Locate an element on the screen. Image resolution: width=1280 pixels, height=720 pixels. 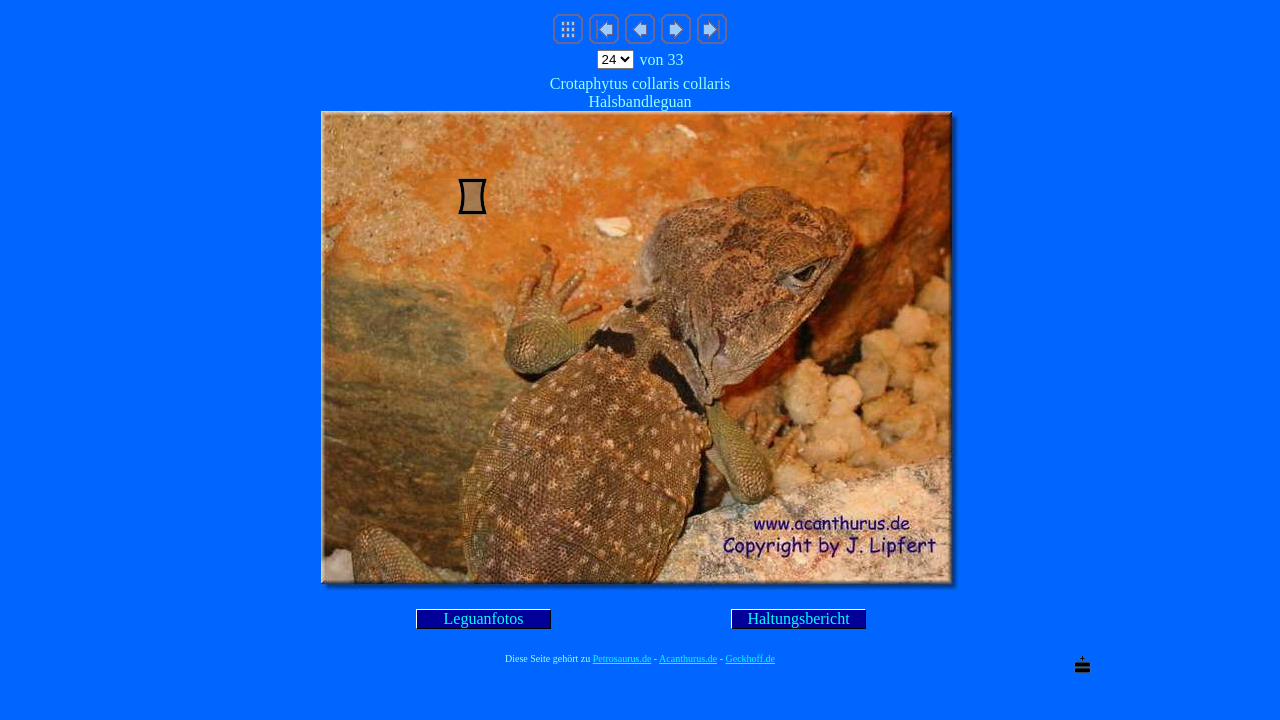
add a new row at the top of a table is located at coordinates (1082, 665).